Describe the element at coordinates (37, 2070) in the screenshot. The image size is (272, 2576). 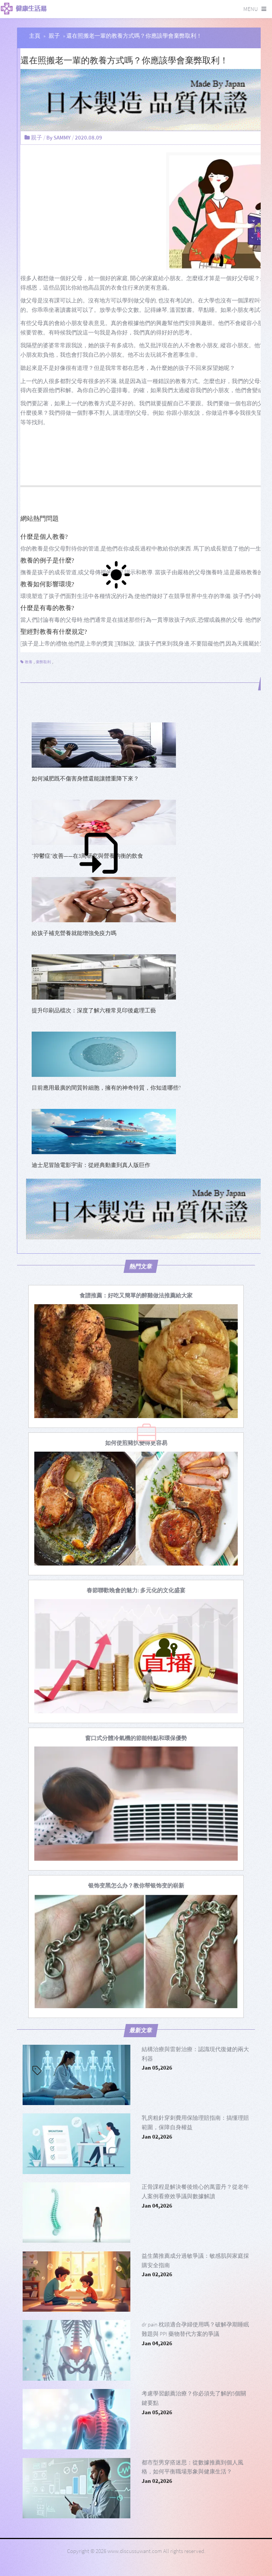
I see `add or manage tags` at that location.